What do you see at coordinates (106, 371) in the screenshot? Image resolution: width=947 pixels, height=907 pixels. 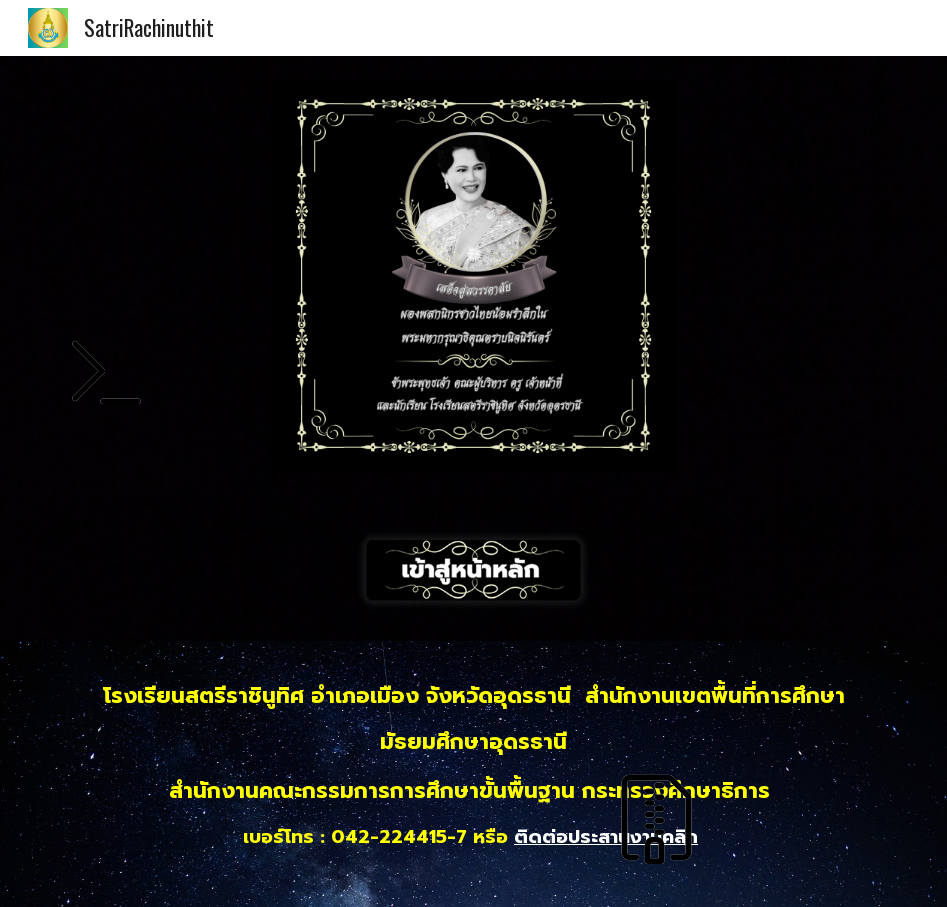 I see `open the command palette` at bounding box center [106, 371].